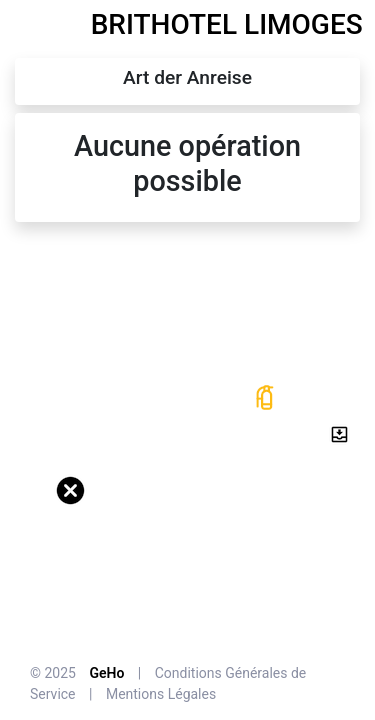 The image size is (375, 720). Describe the element at coordinates (70, 490) in the screenshot. I see `cancel or close the current action` at that location.